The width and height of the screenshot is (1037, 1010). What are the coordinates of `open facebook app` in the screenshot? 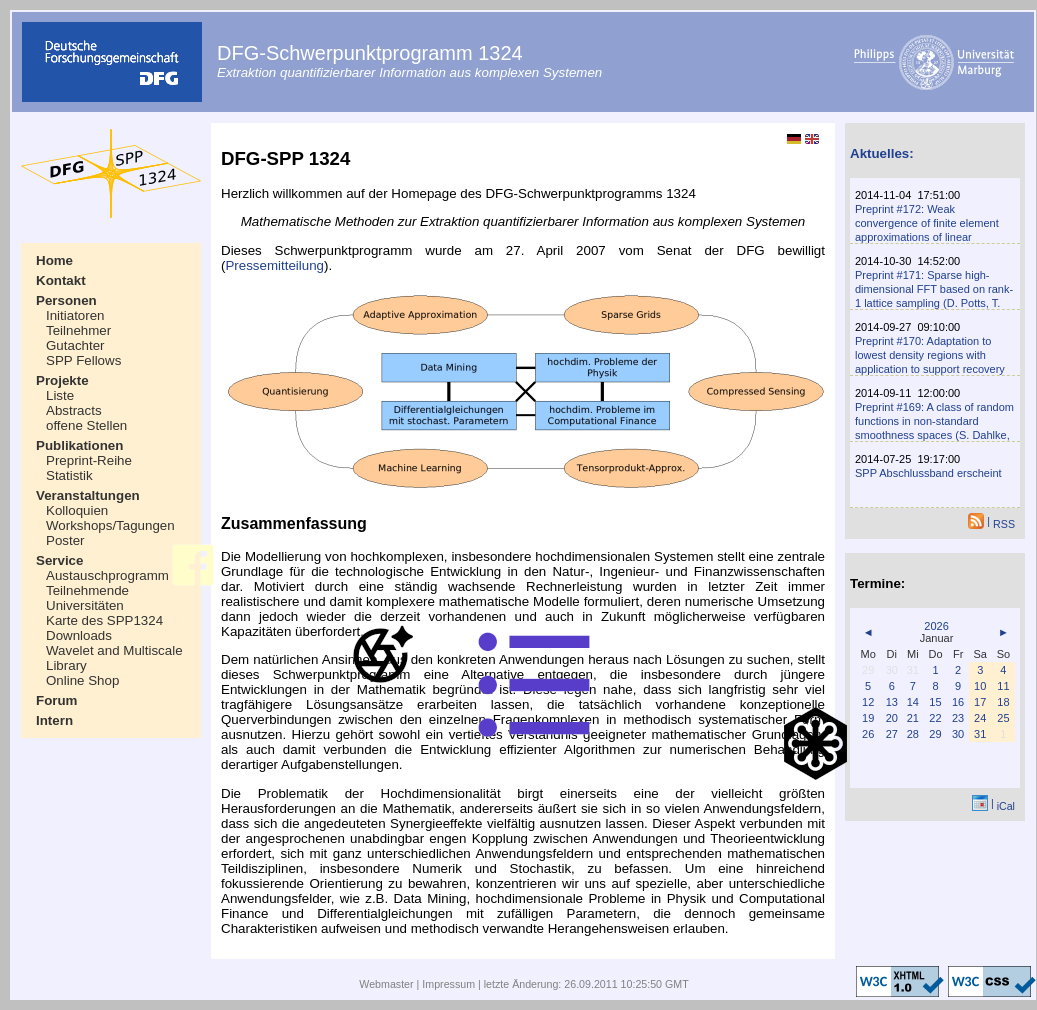 It's located at (193, 565).